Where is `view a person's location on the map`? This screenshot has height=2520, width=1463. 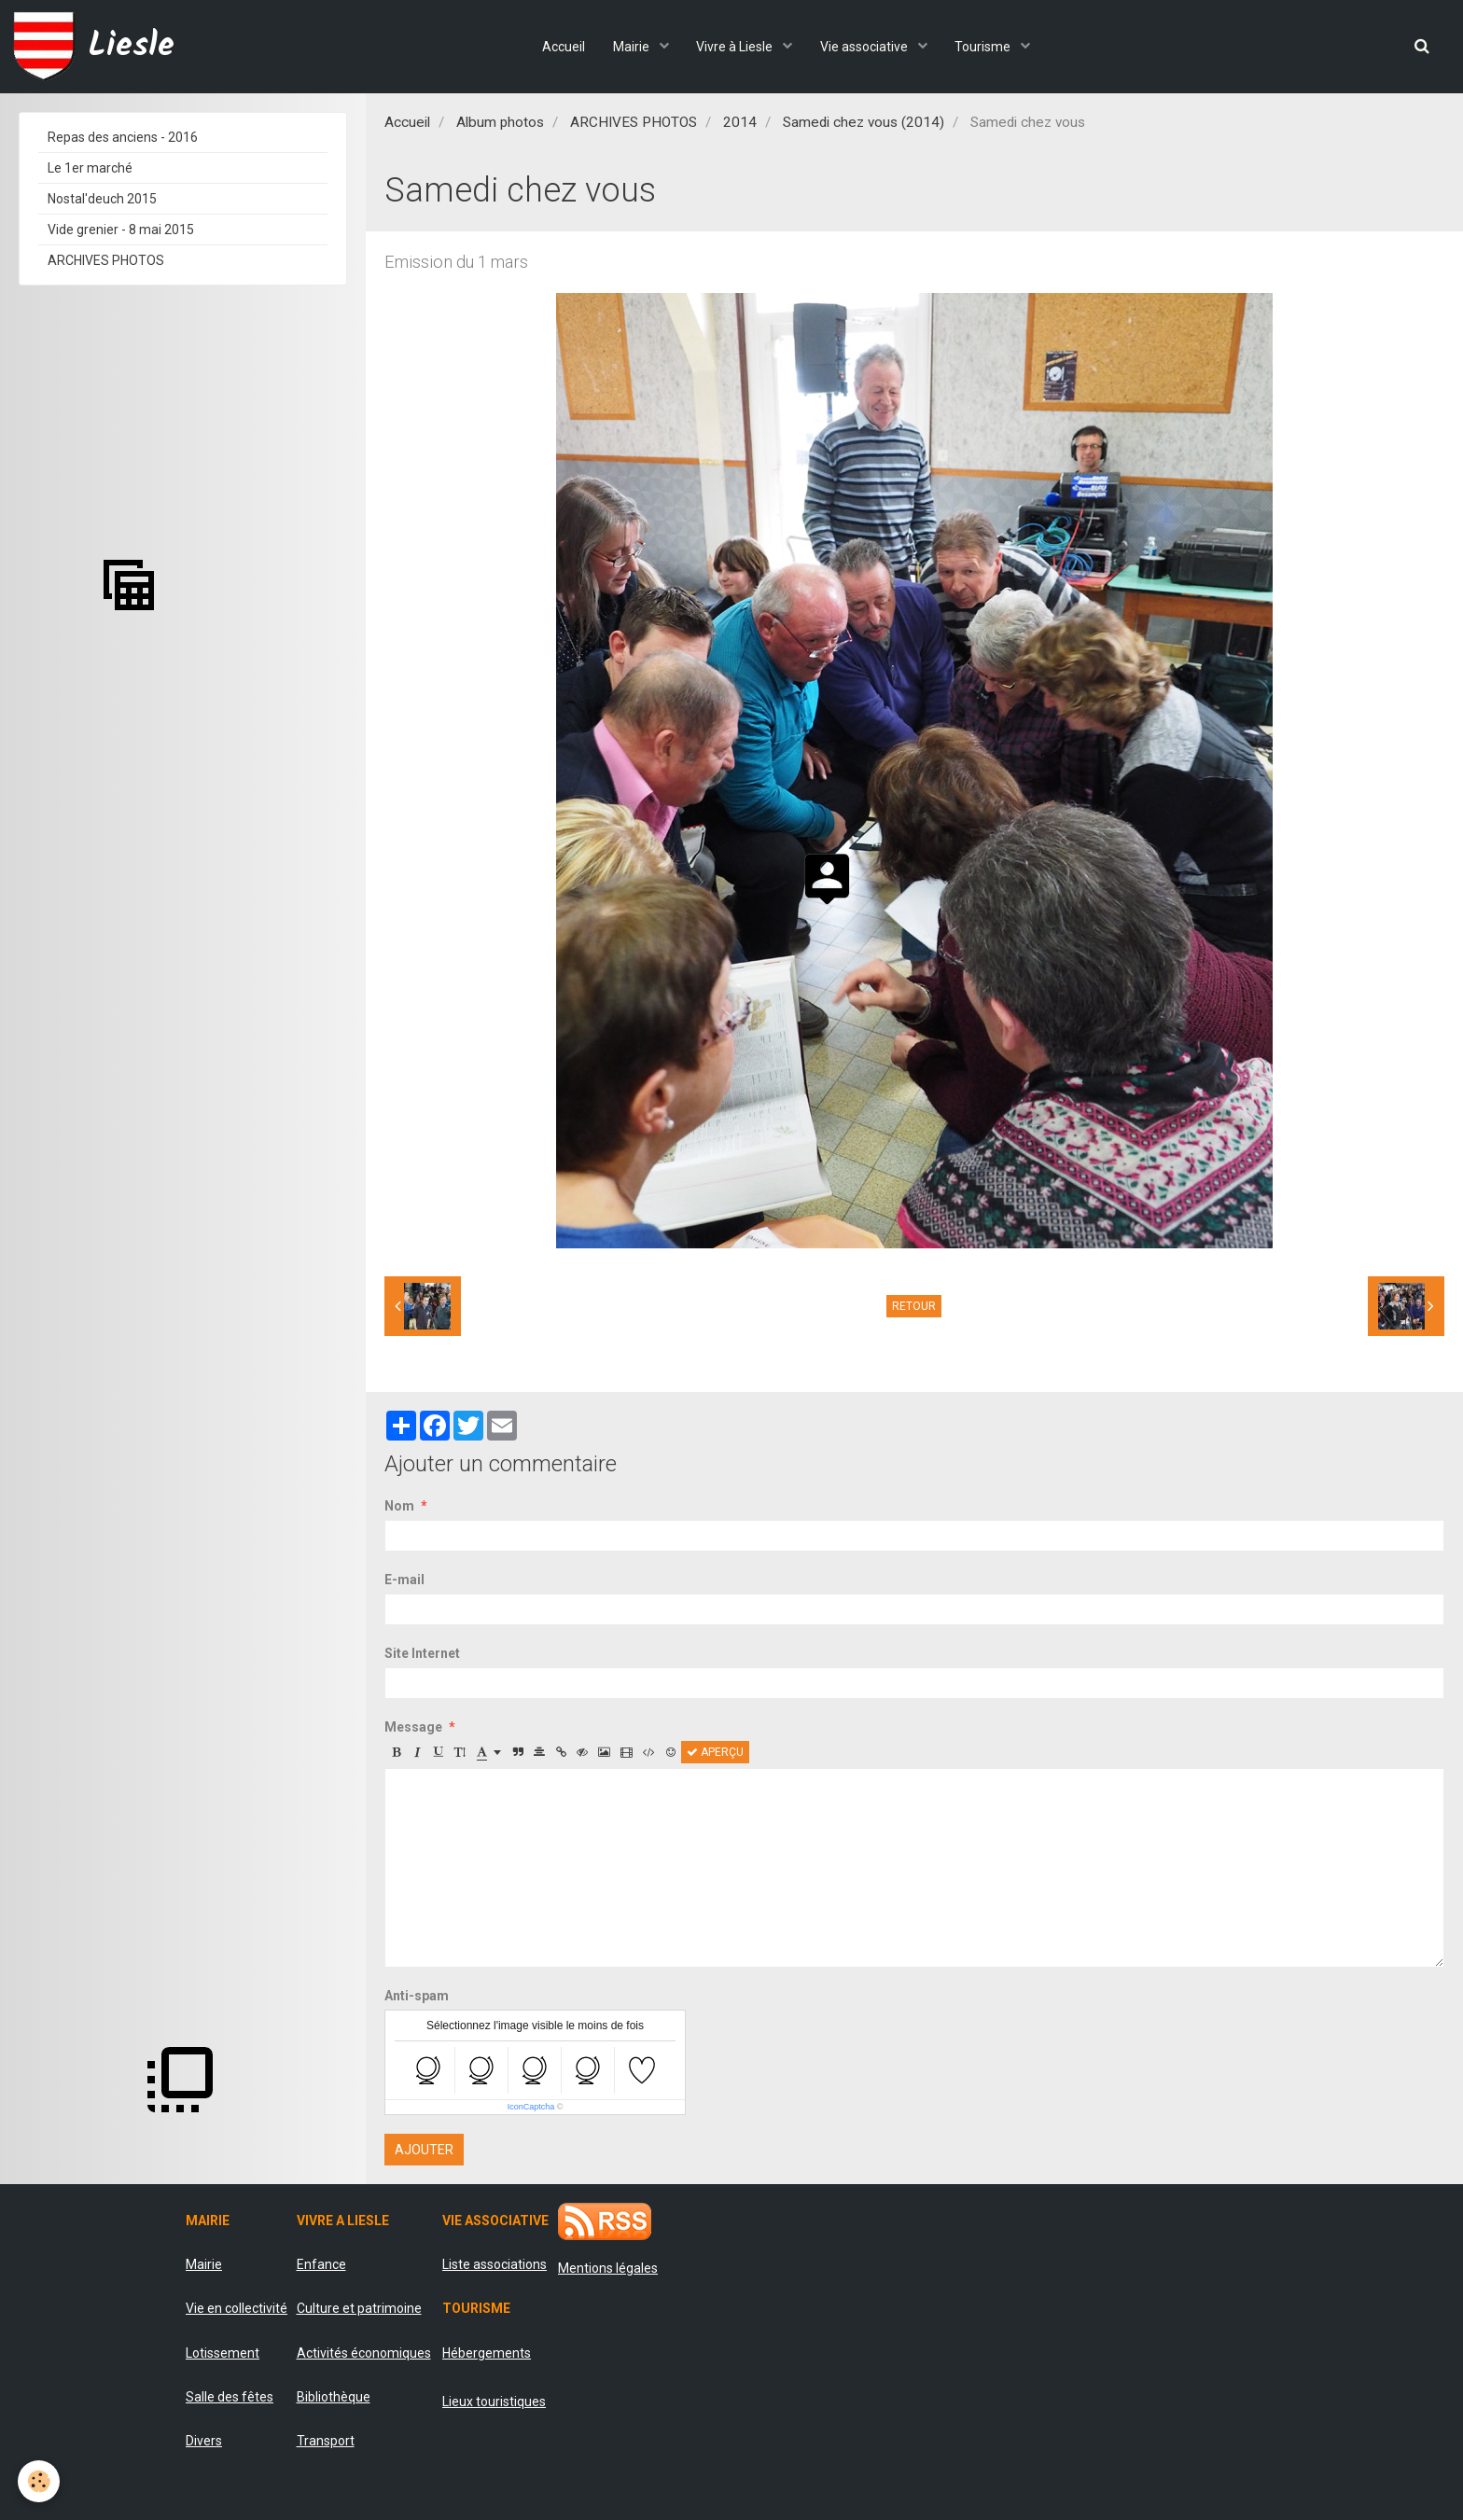
view a person's location on the map is located at coordinates (827, 878).